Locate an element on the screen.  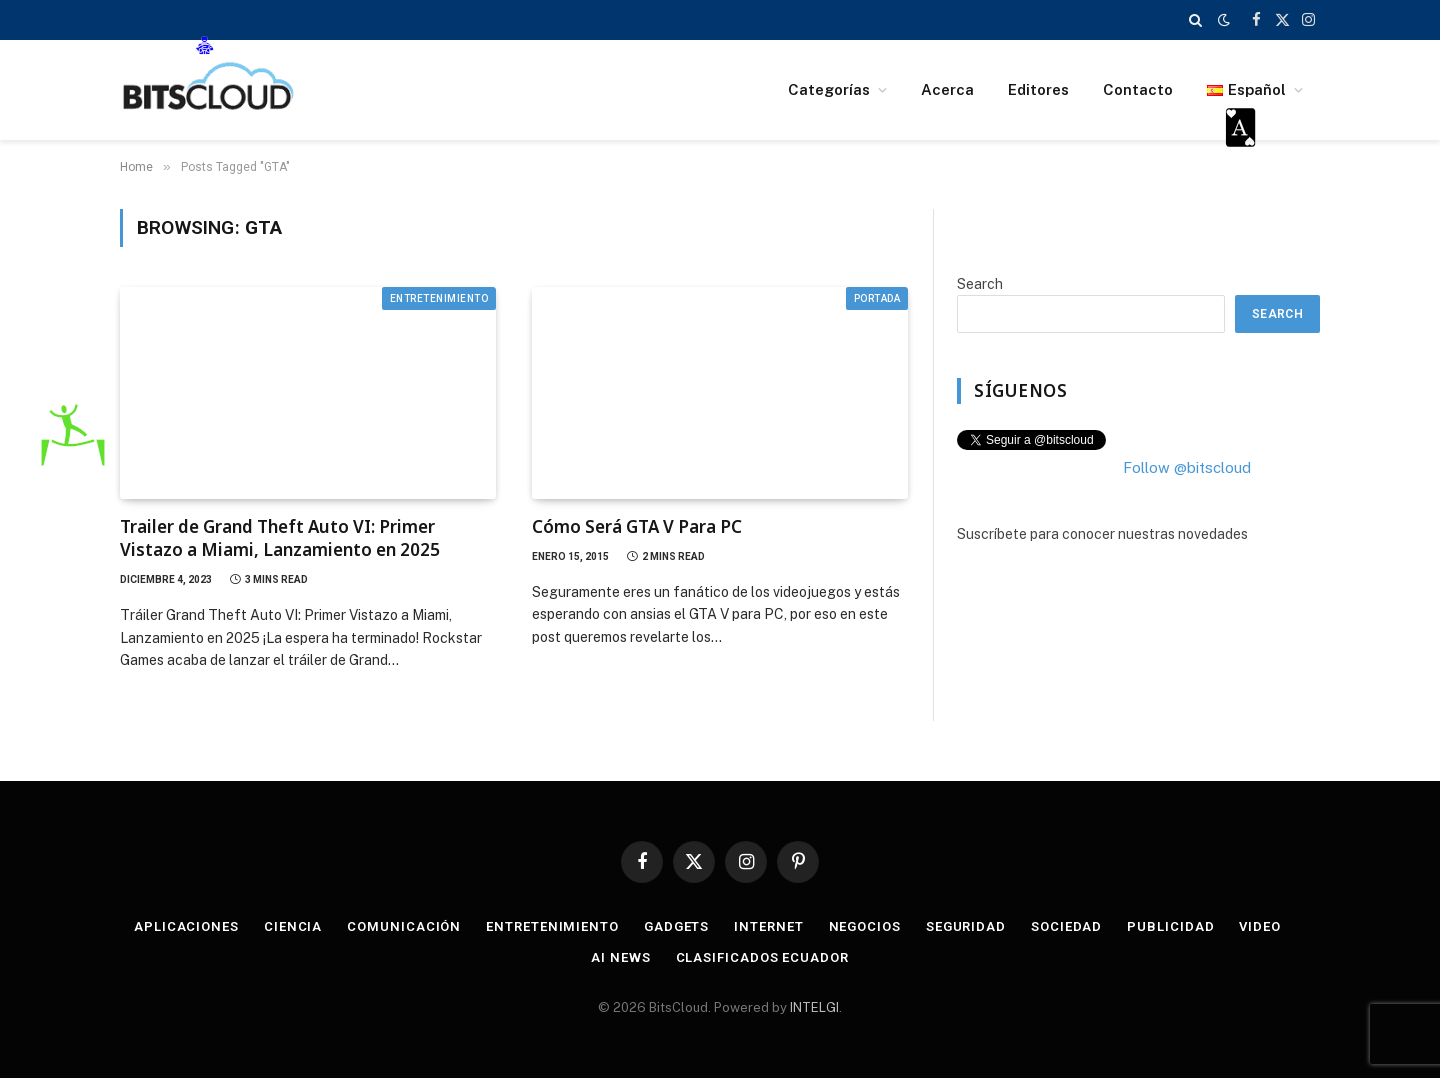
circus or acrobatics game category is located at coordinates (73, 434).